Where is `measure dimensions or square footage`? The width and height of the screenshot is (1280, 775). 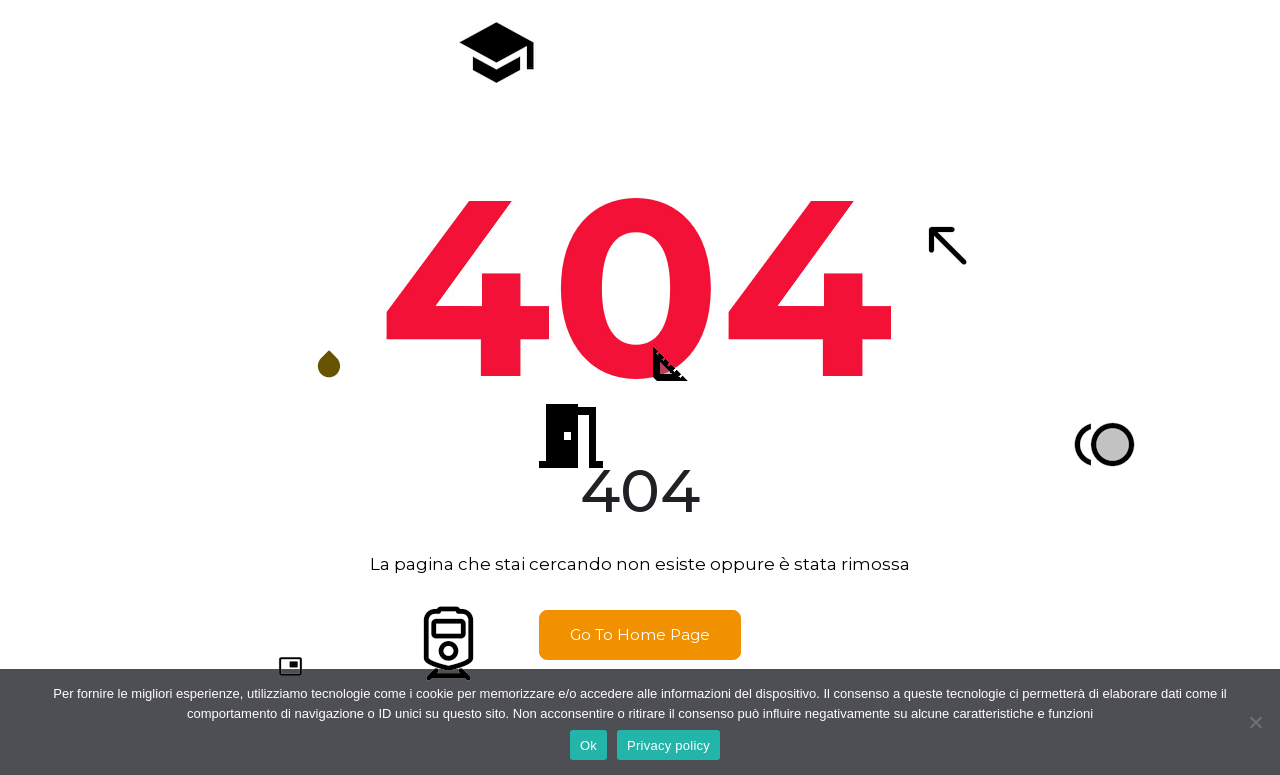 measure dimensions or square footage is located at coordinates (670, 363).